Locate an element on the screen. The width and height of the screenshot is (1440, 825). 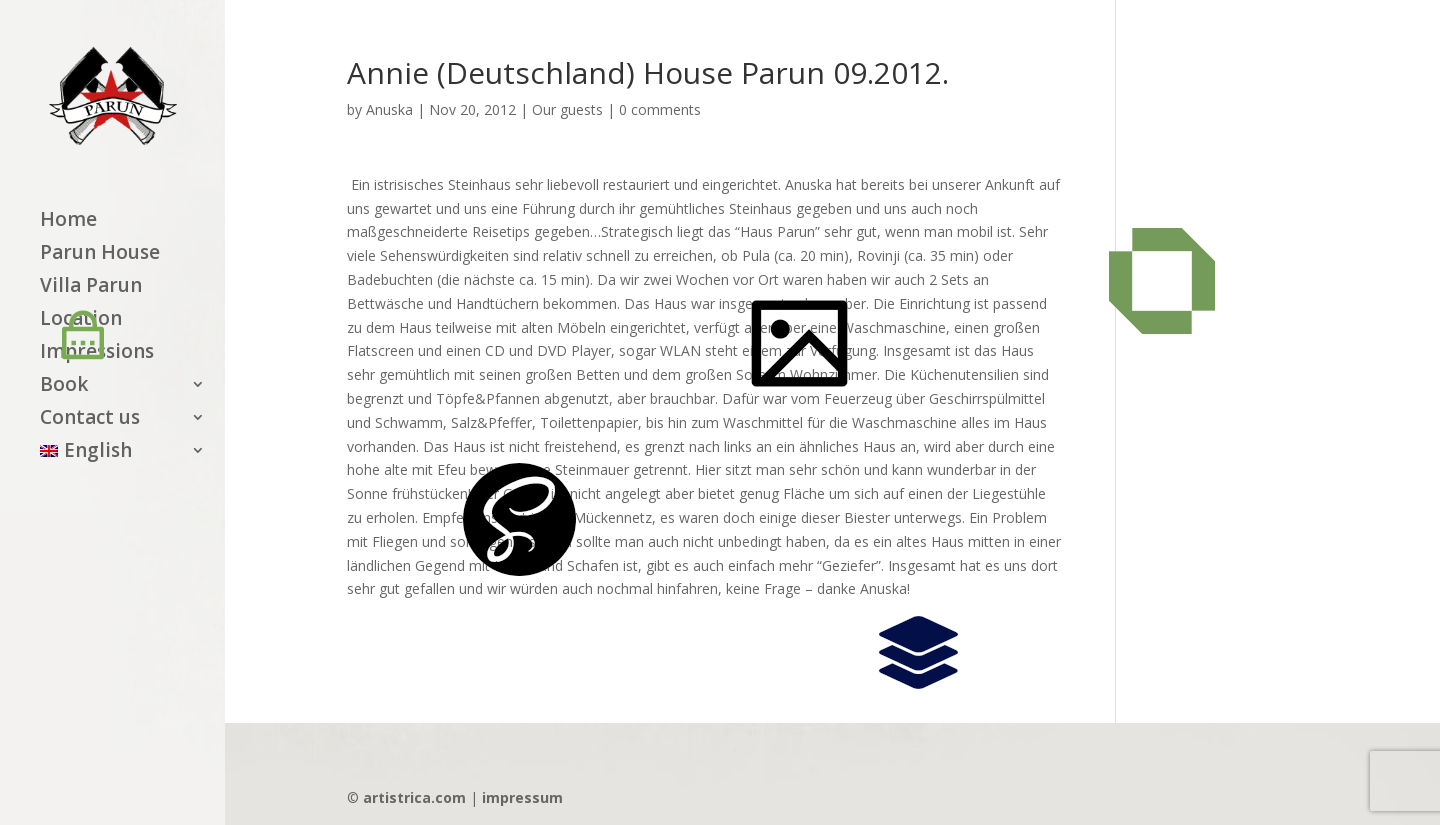
enter password to unlock is located at coordinates (83, 336).